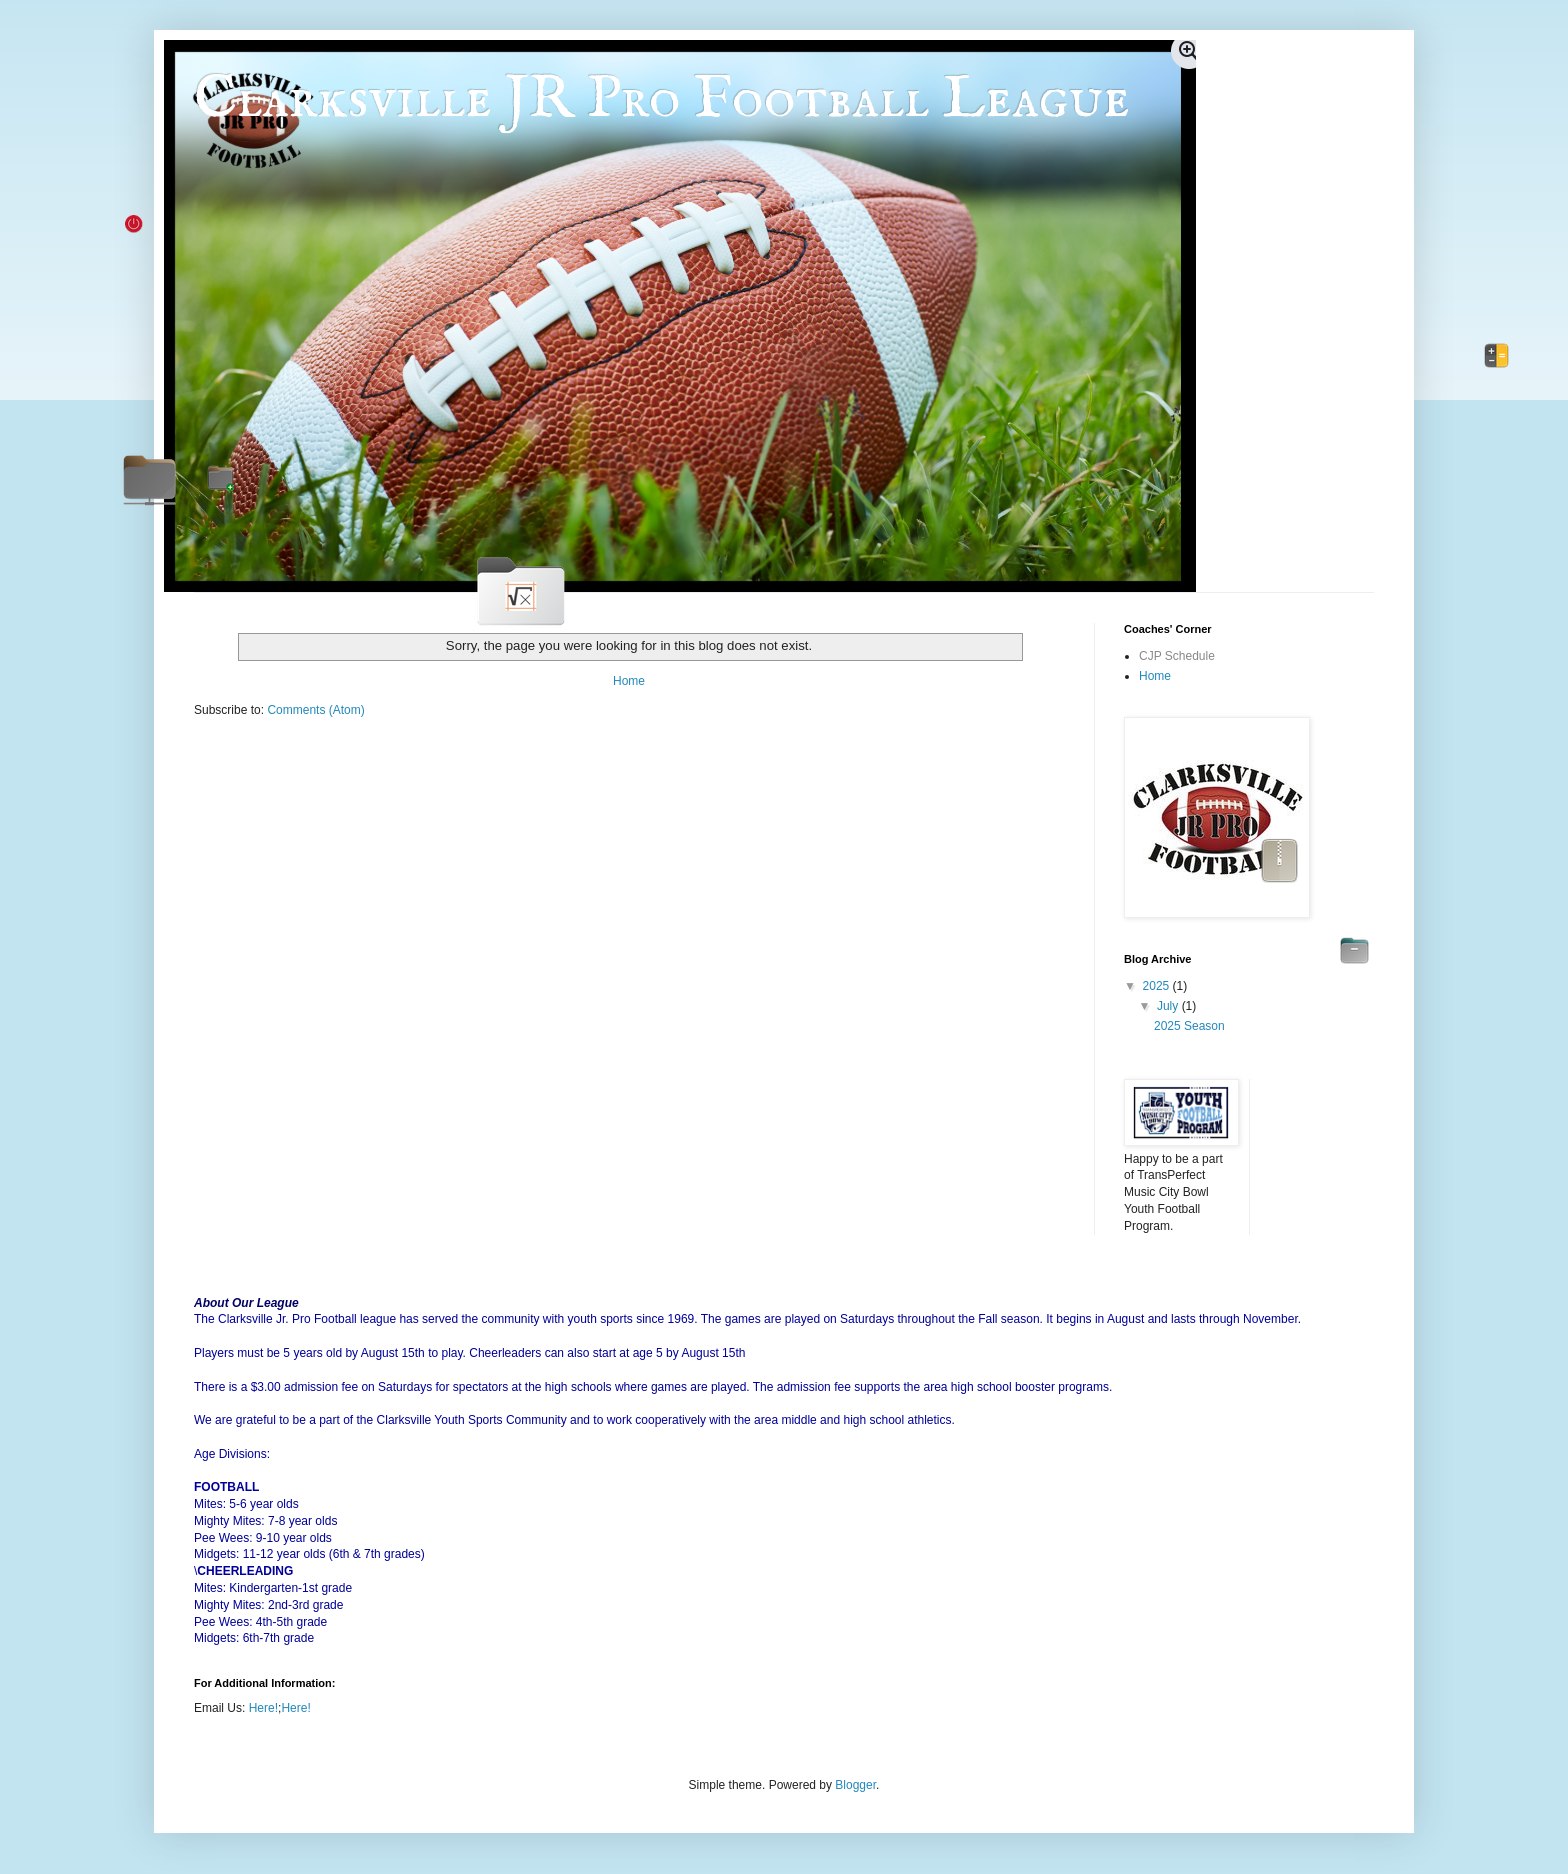 This screenshot has width=1568, height=1874. Describe the element at coordinates (1279, 860) in the screenshot. I see `open archive manager application` at that location.